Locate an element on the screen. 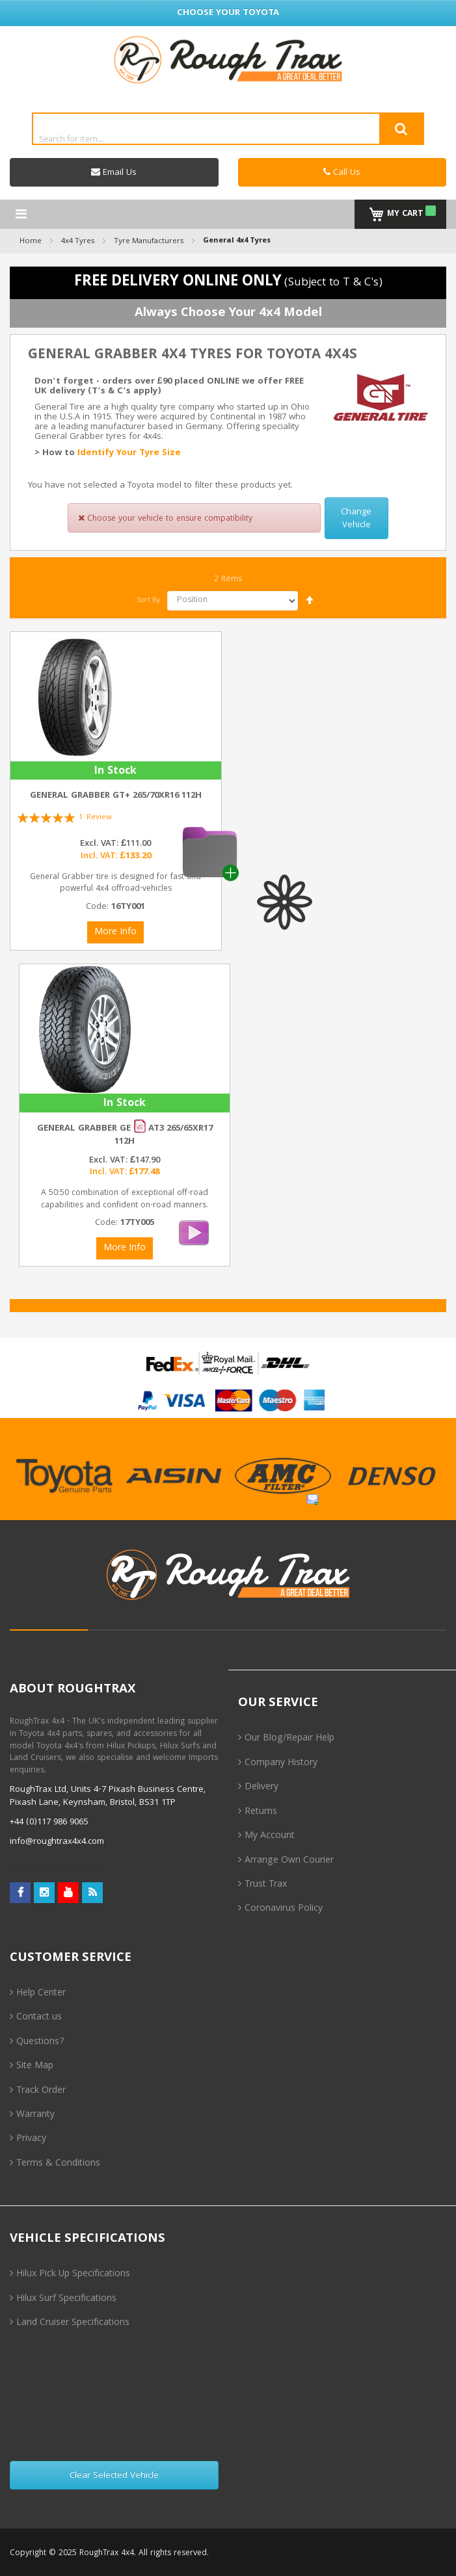  open budgie window shuffler workspace manager is located at coordinates (284, 902).